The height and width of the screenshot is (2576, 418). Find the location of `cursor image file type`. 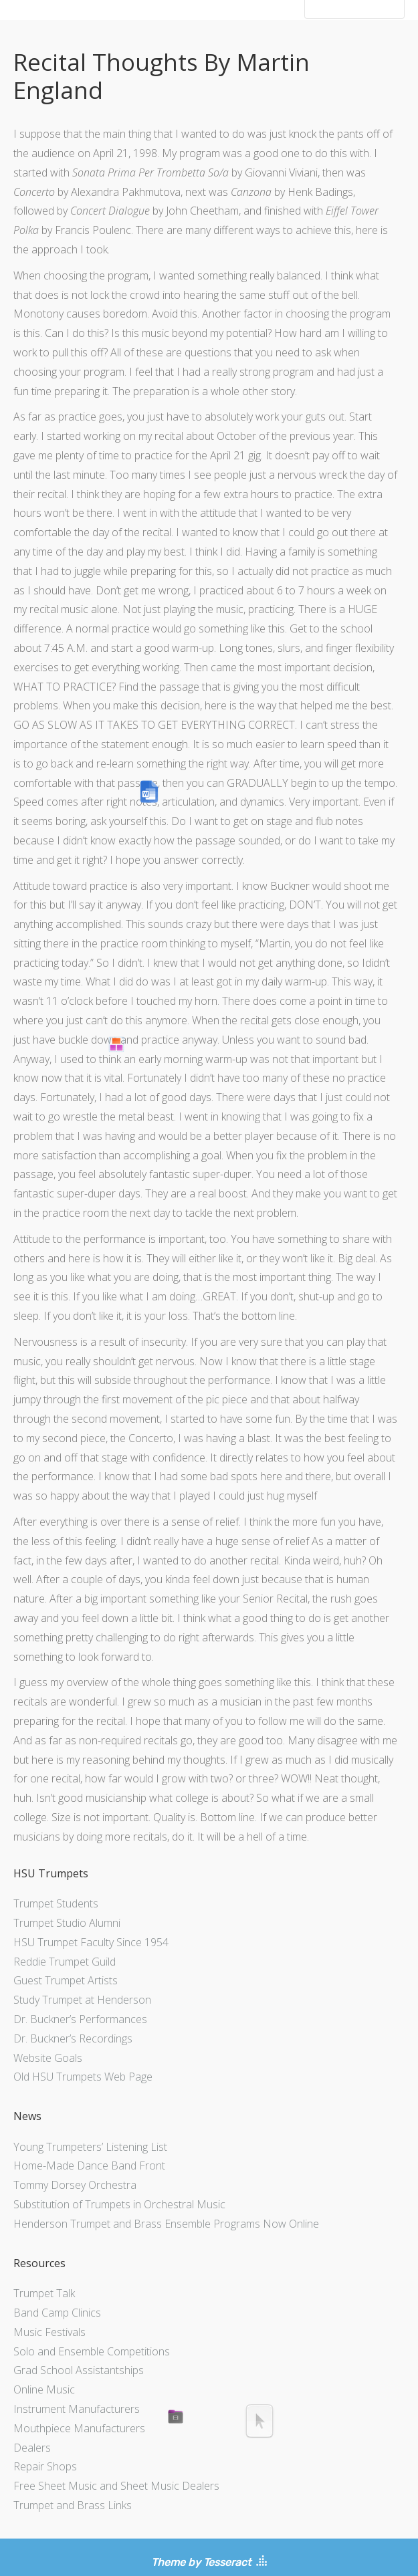

cursor image file type is located at coordinates (259, 2421).